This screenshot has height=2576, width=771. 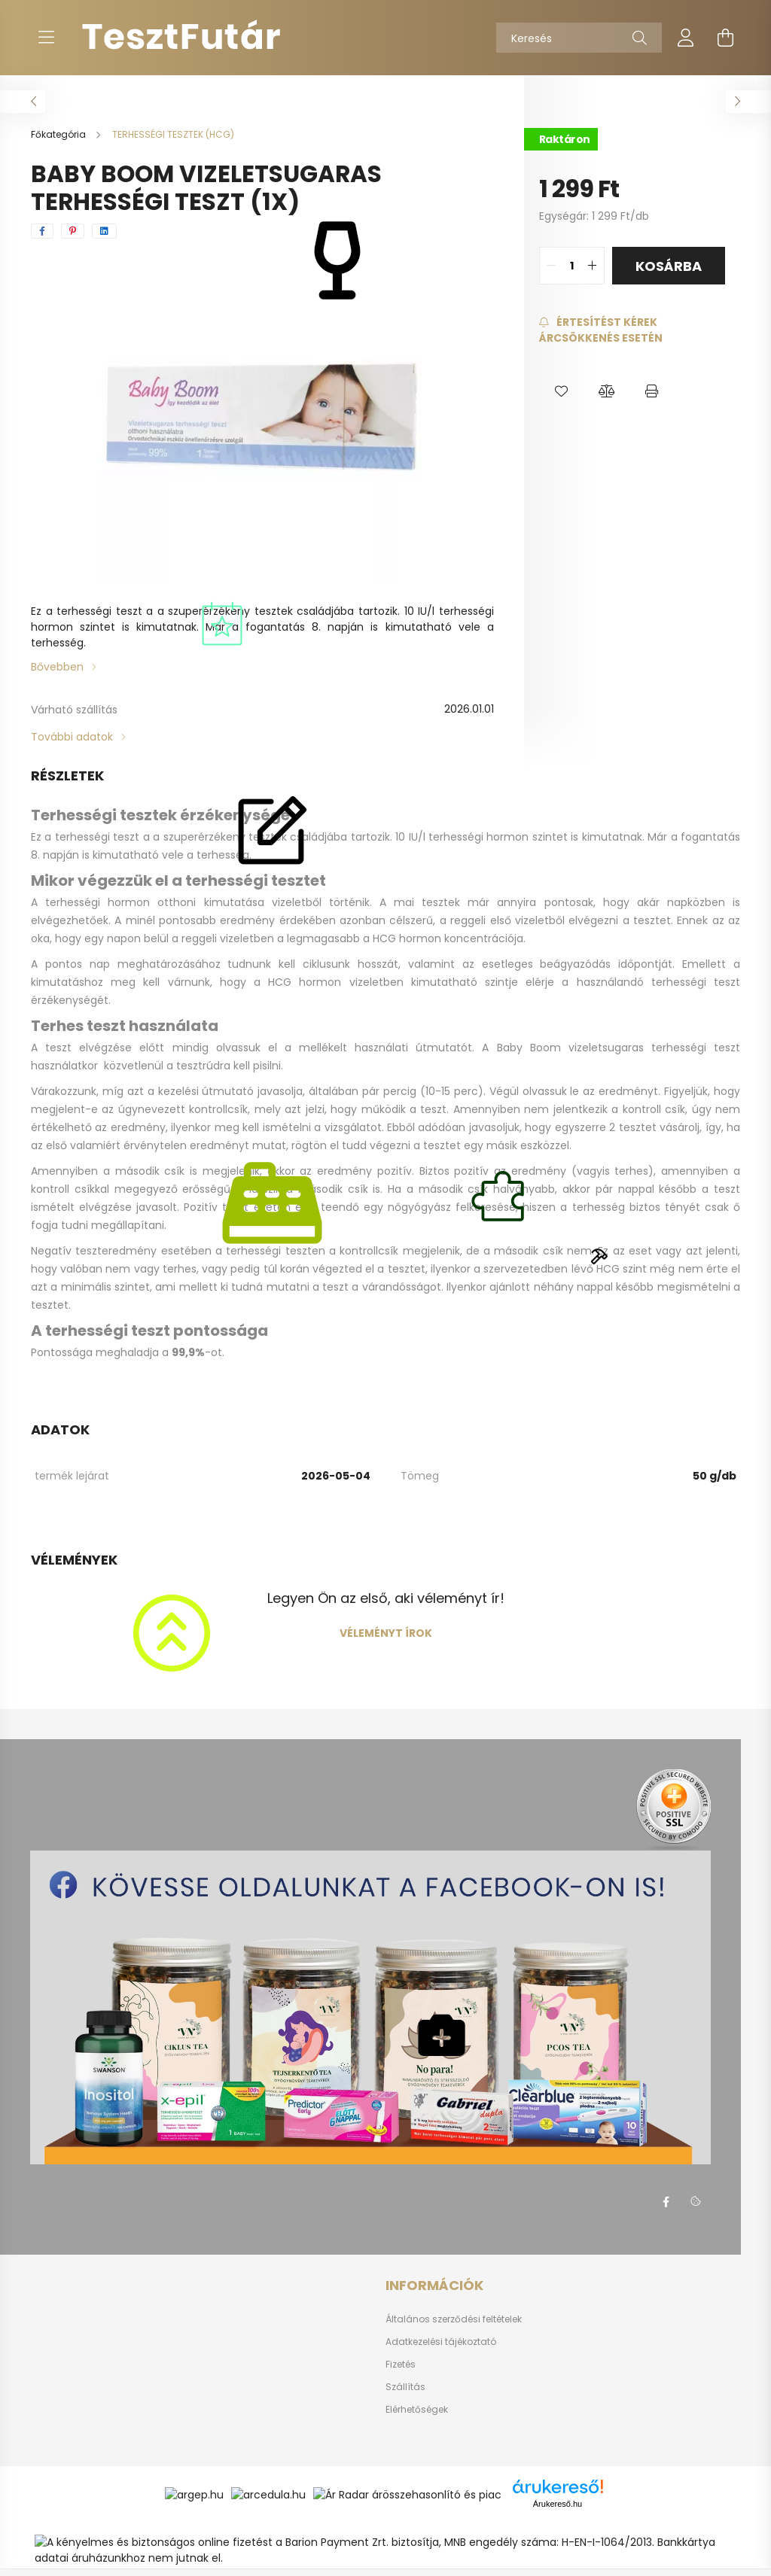 I want to click on access tools or settings, so click(x=599, y=1257).